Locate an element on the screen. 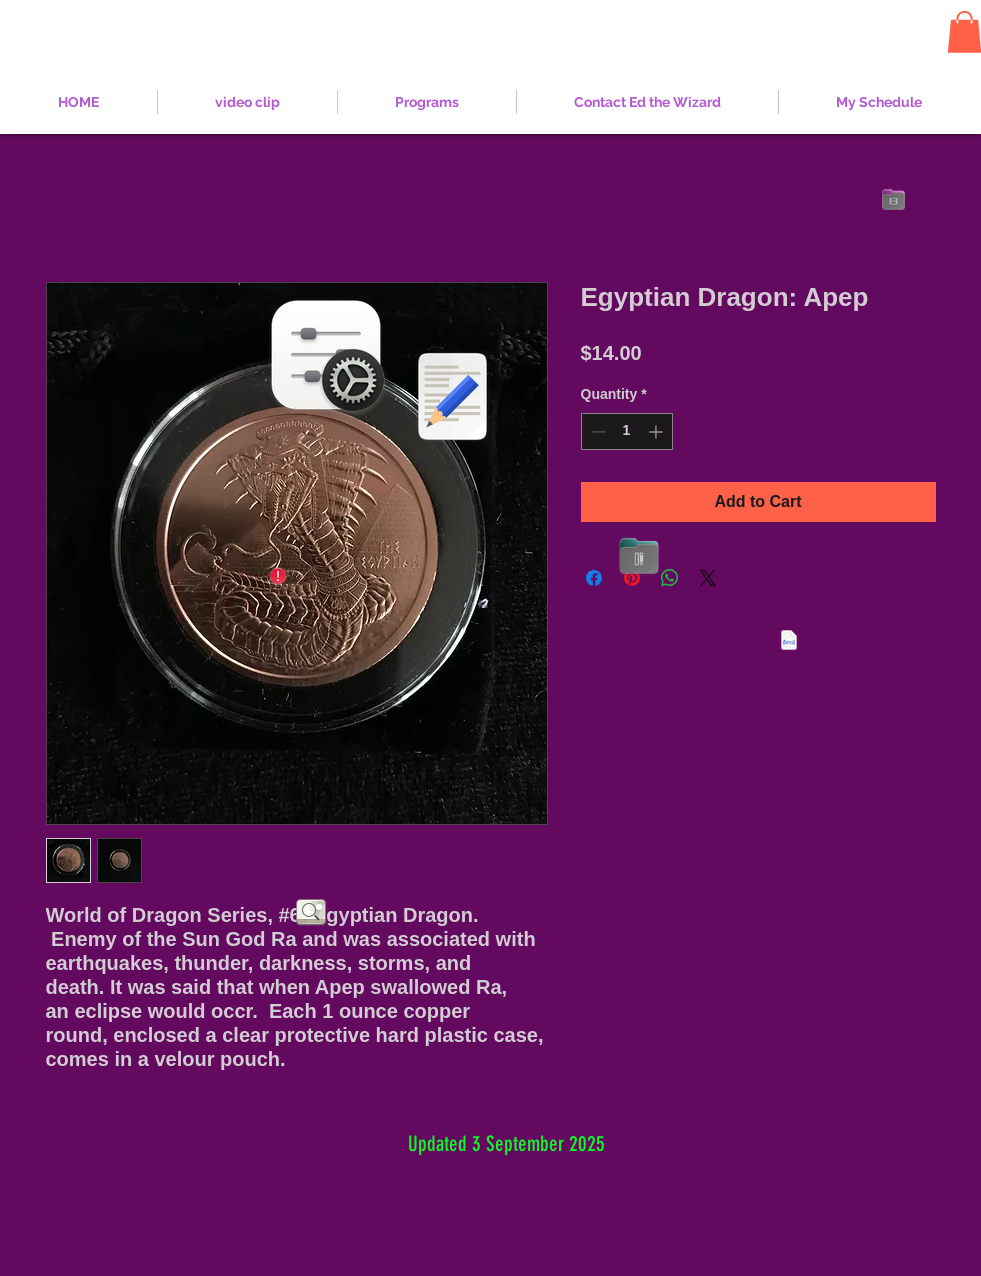 Image resolution: width=981 pixels, height=1276 pixels. access your templates folder is located at coordinates (639, 556).